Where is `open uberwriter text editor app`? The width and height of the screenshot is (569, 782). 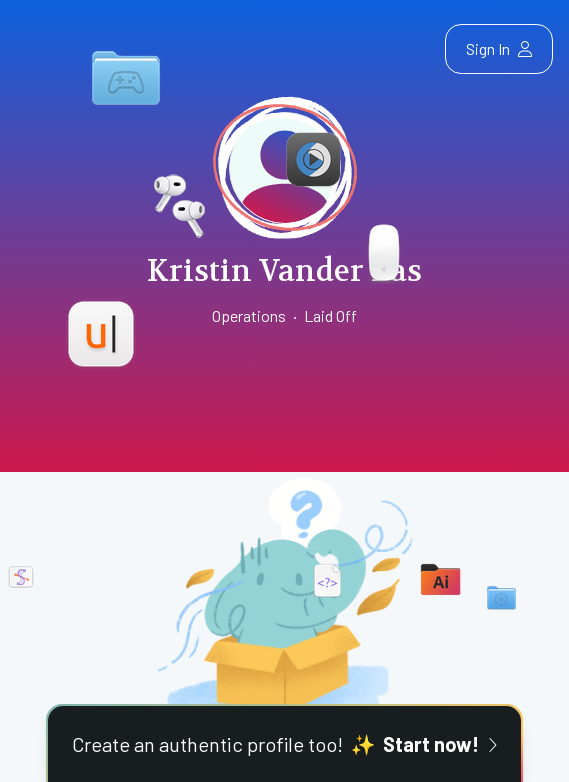 open uberwriter text editor app is located at coordinates (101, 334).